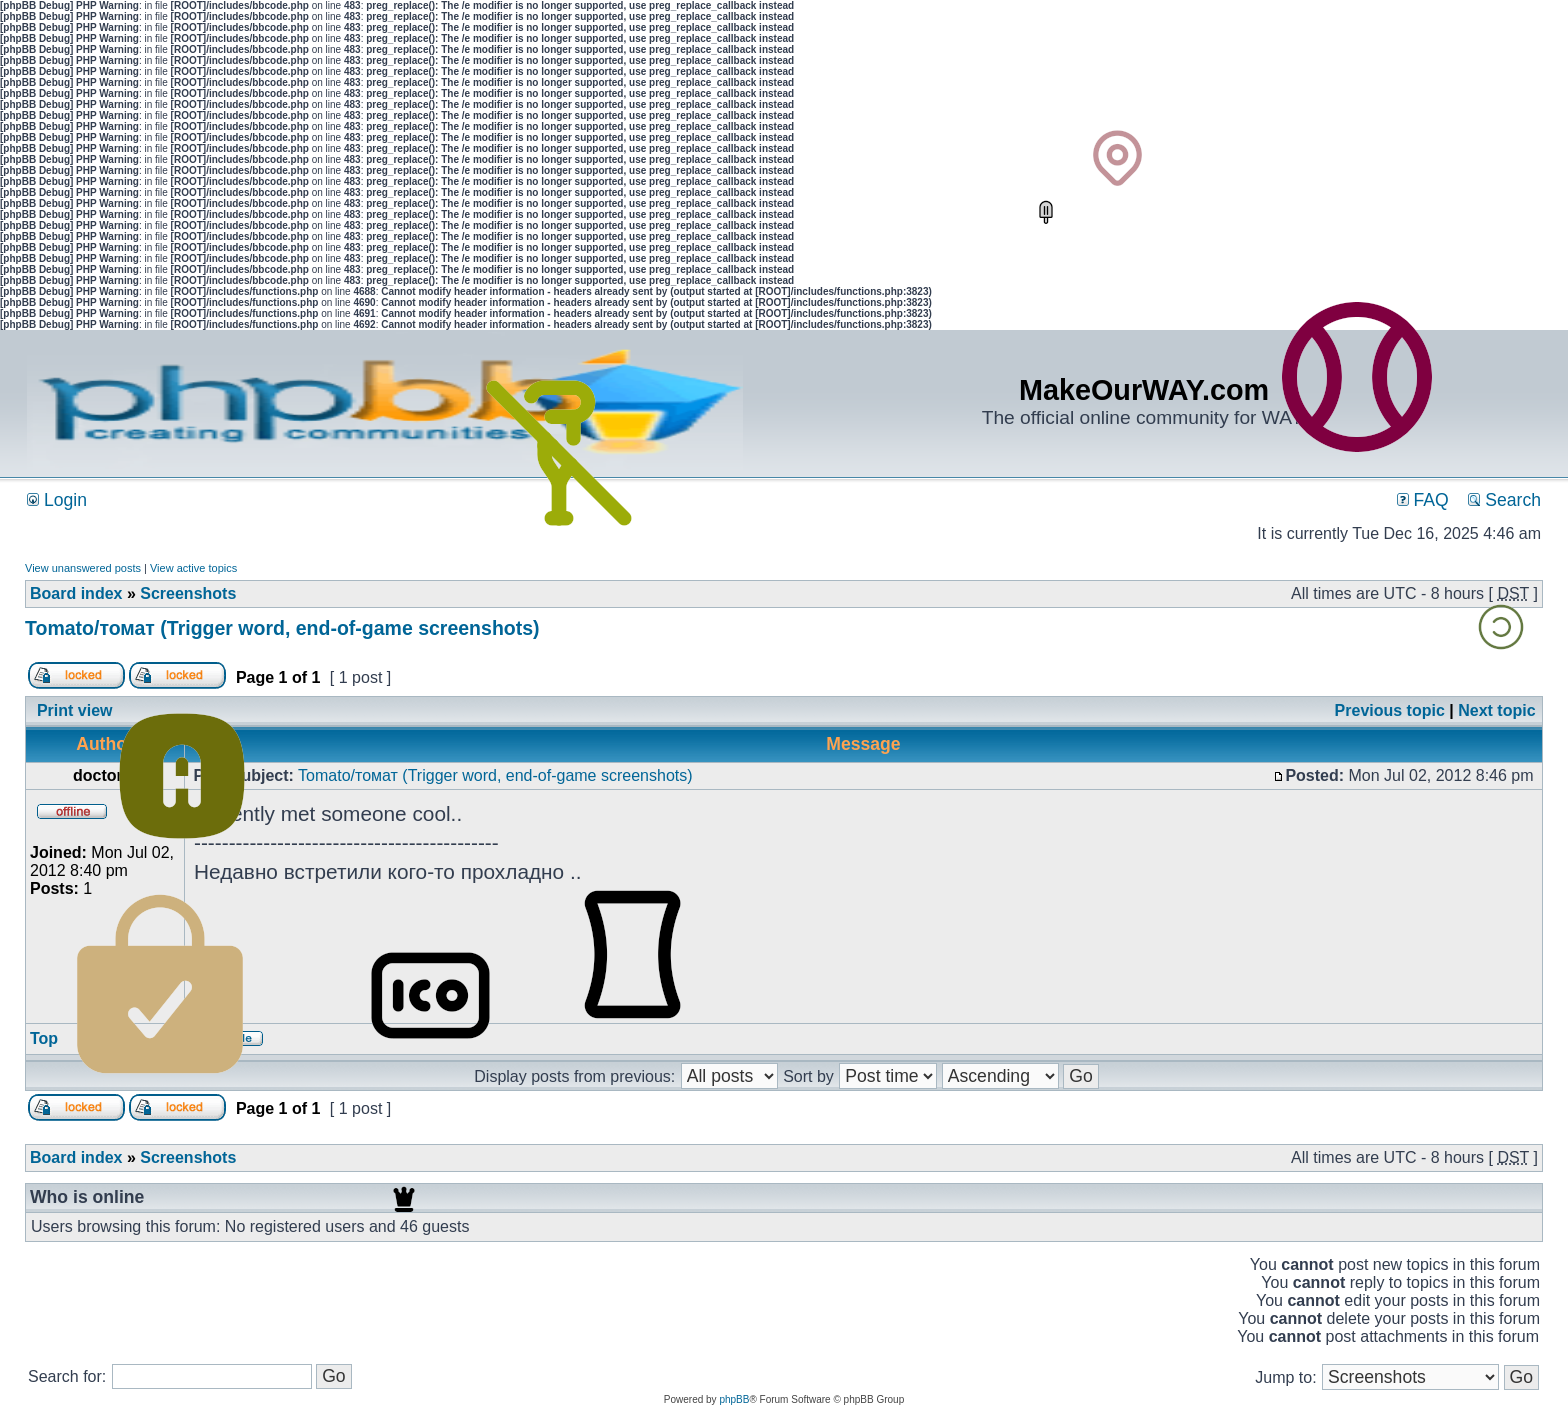  I want to click on access tennis or racquet sports features, so click(1357, 377).